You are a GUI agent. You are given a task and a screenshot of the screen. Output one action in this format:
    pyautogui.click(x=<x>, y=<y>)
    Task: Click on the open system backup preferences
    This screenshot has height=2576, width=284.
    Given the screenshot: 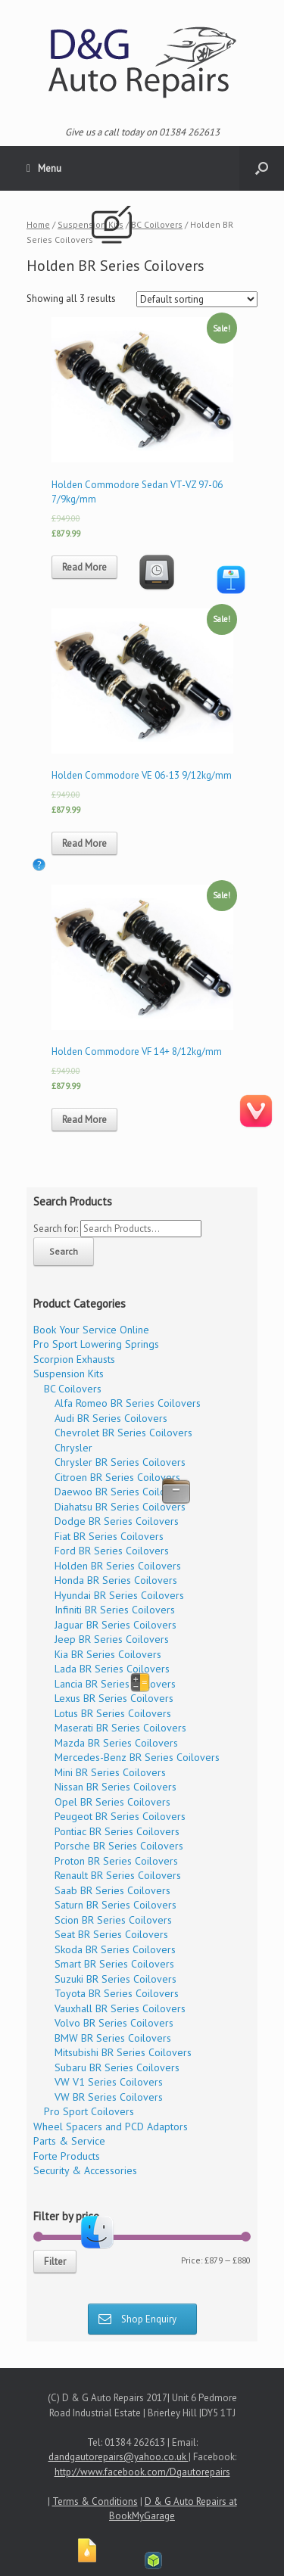 What is the action you would take?
    pyautogui.click(x=157, y=572)
    